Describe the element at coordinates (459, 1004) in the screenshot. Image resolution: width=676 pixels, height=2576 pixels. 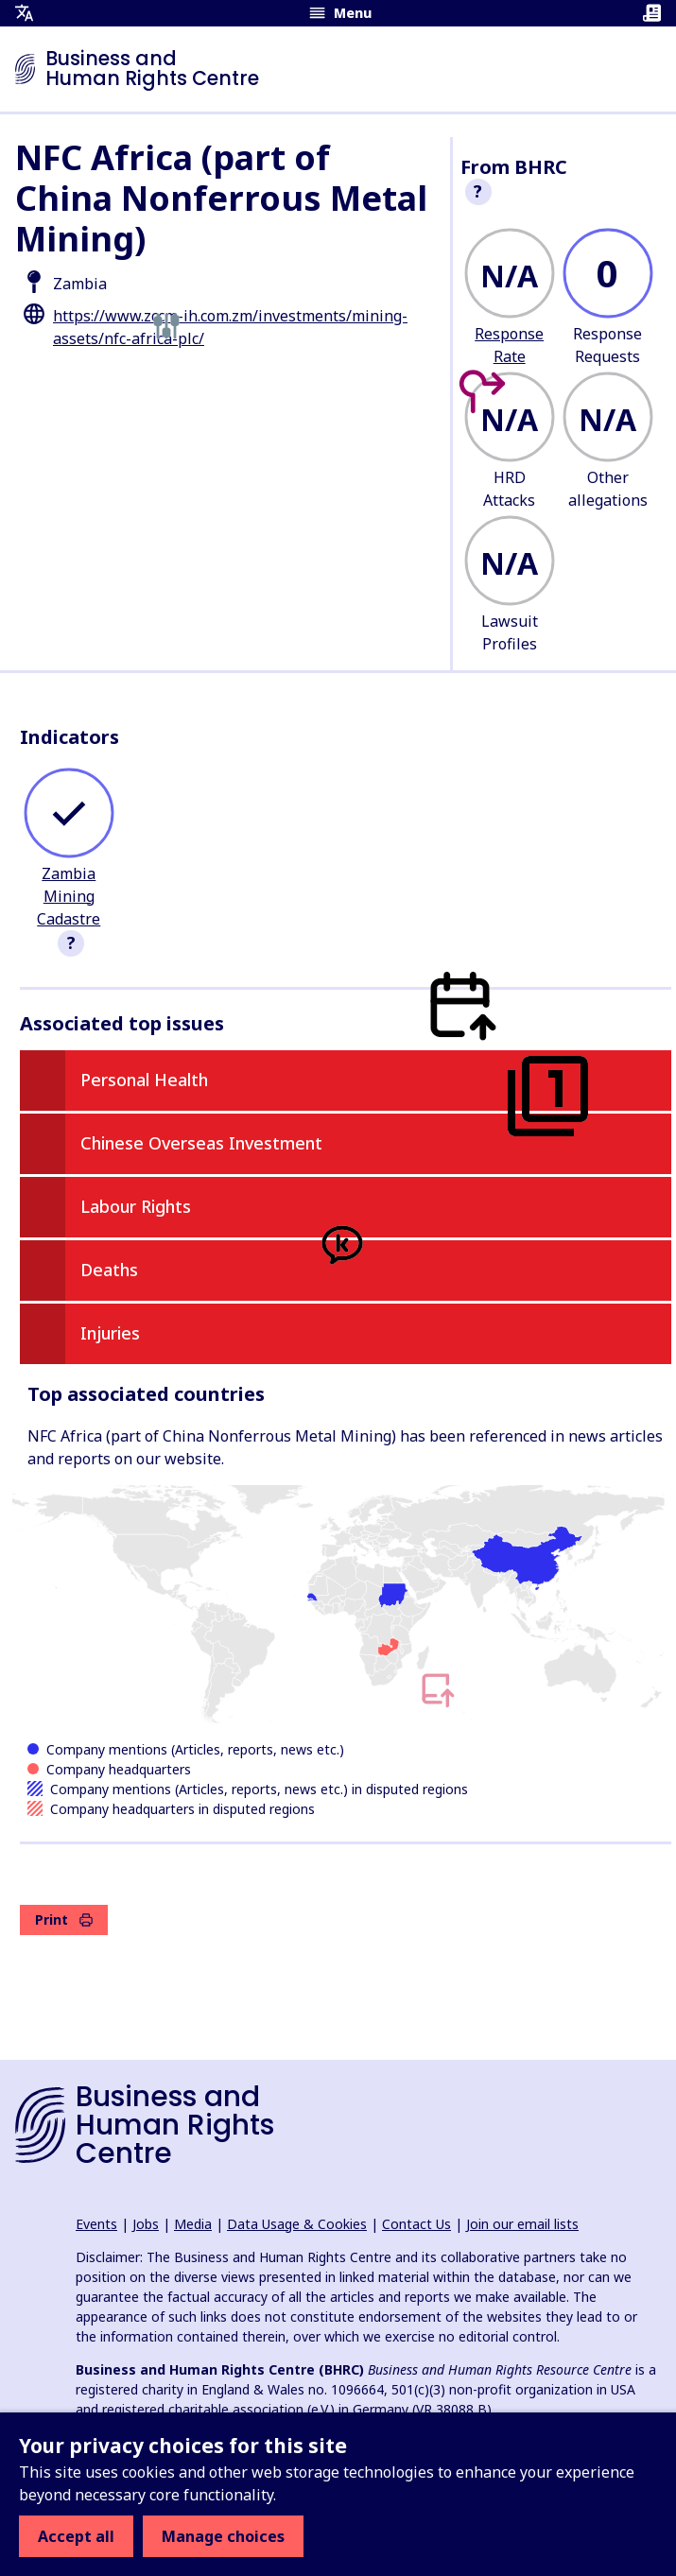
I see `upload or sync calendar events` at that location.